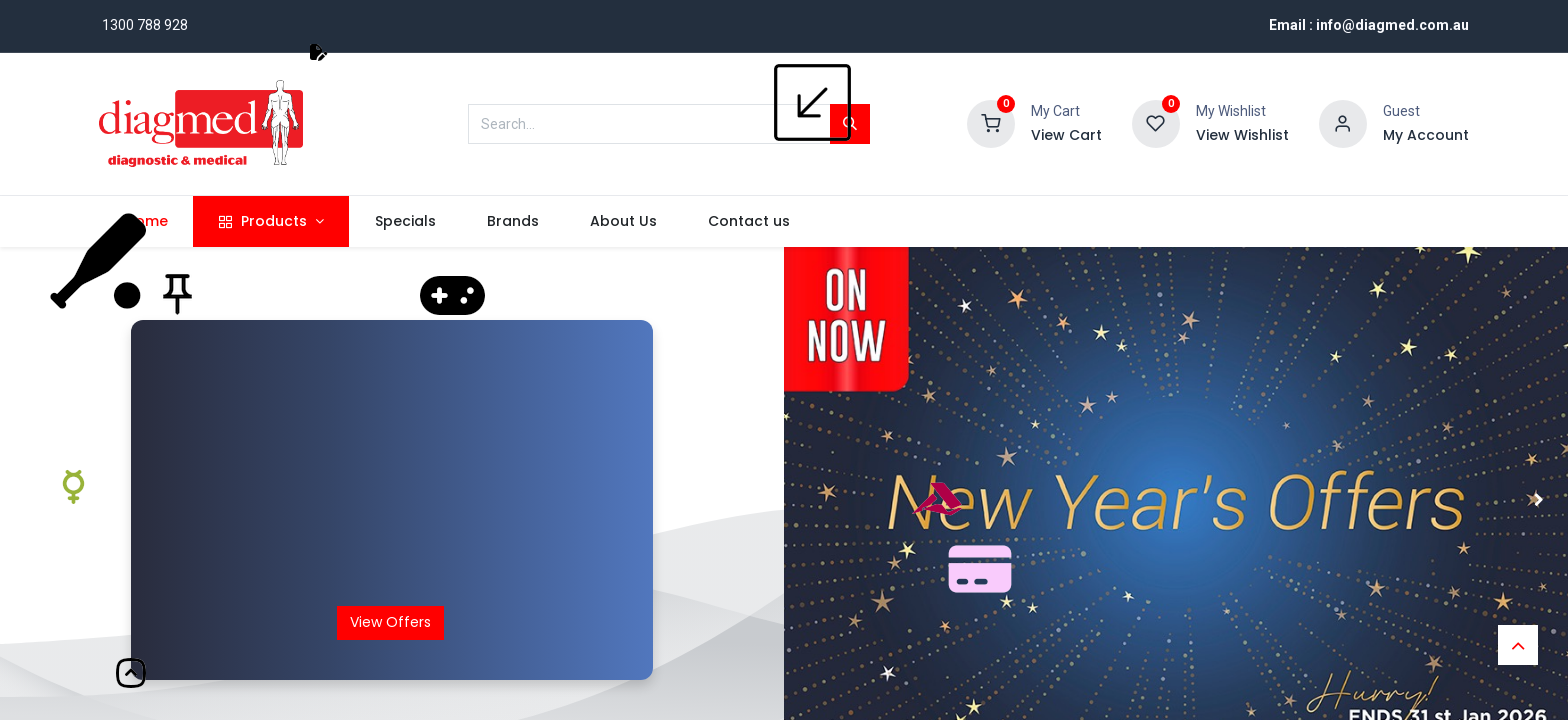 The width and height of the screenshot is (1568, 720). What do you see at coordinates (318, 52) in the screenshot?
I see `edit this document` at bounding box center [318, 52].